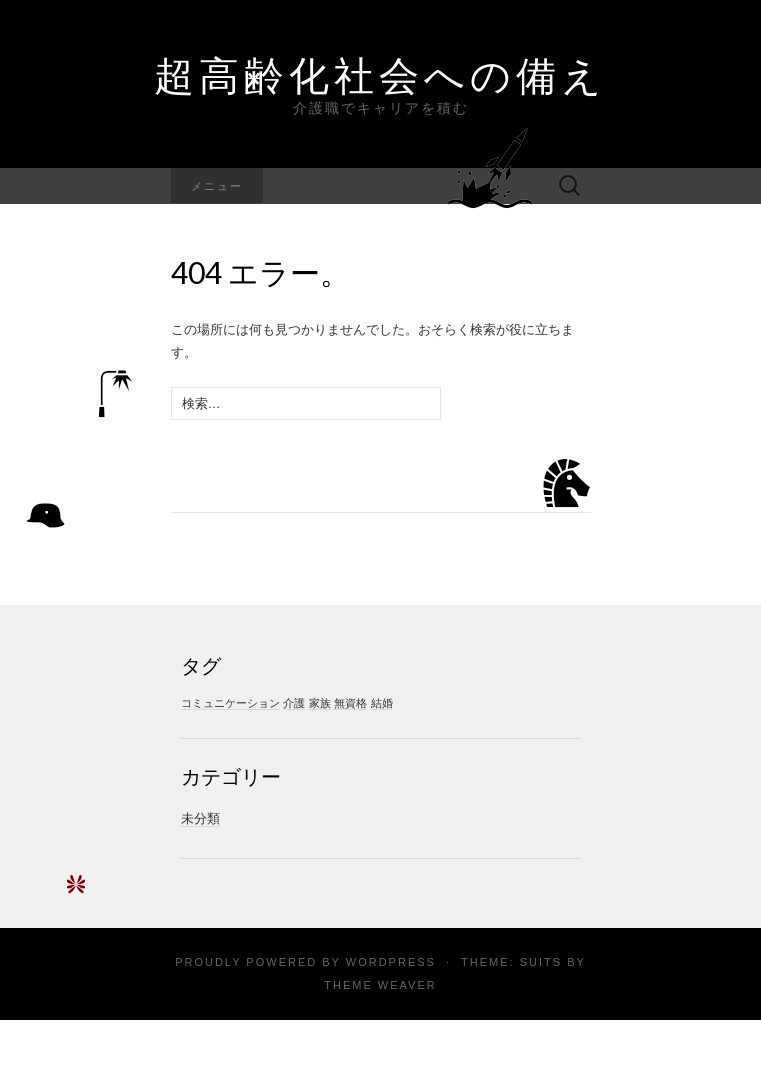 This screenshot has width=761, height=1066. What do you see at coordinates (76, 884) in the screenshot?
I see `equip fairy wings accessory` at bounding box center [76, 884].